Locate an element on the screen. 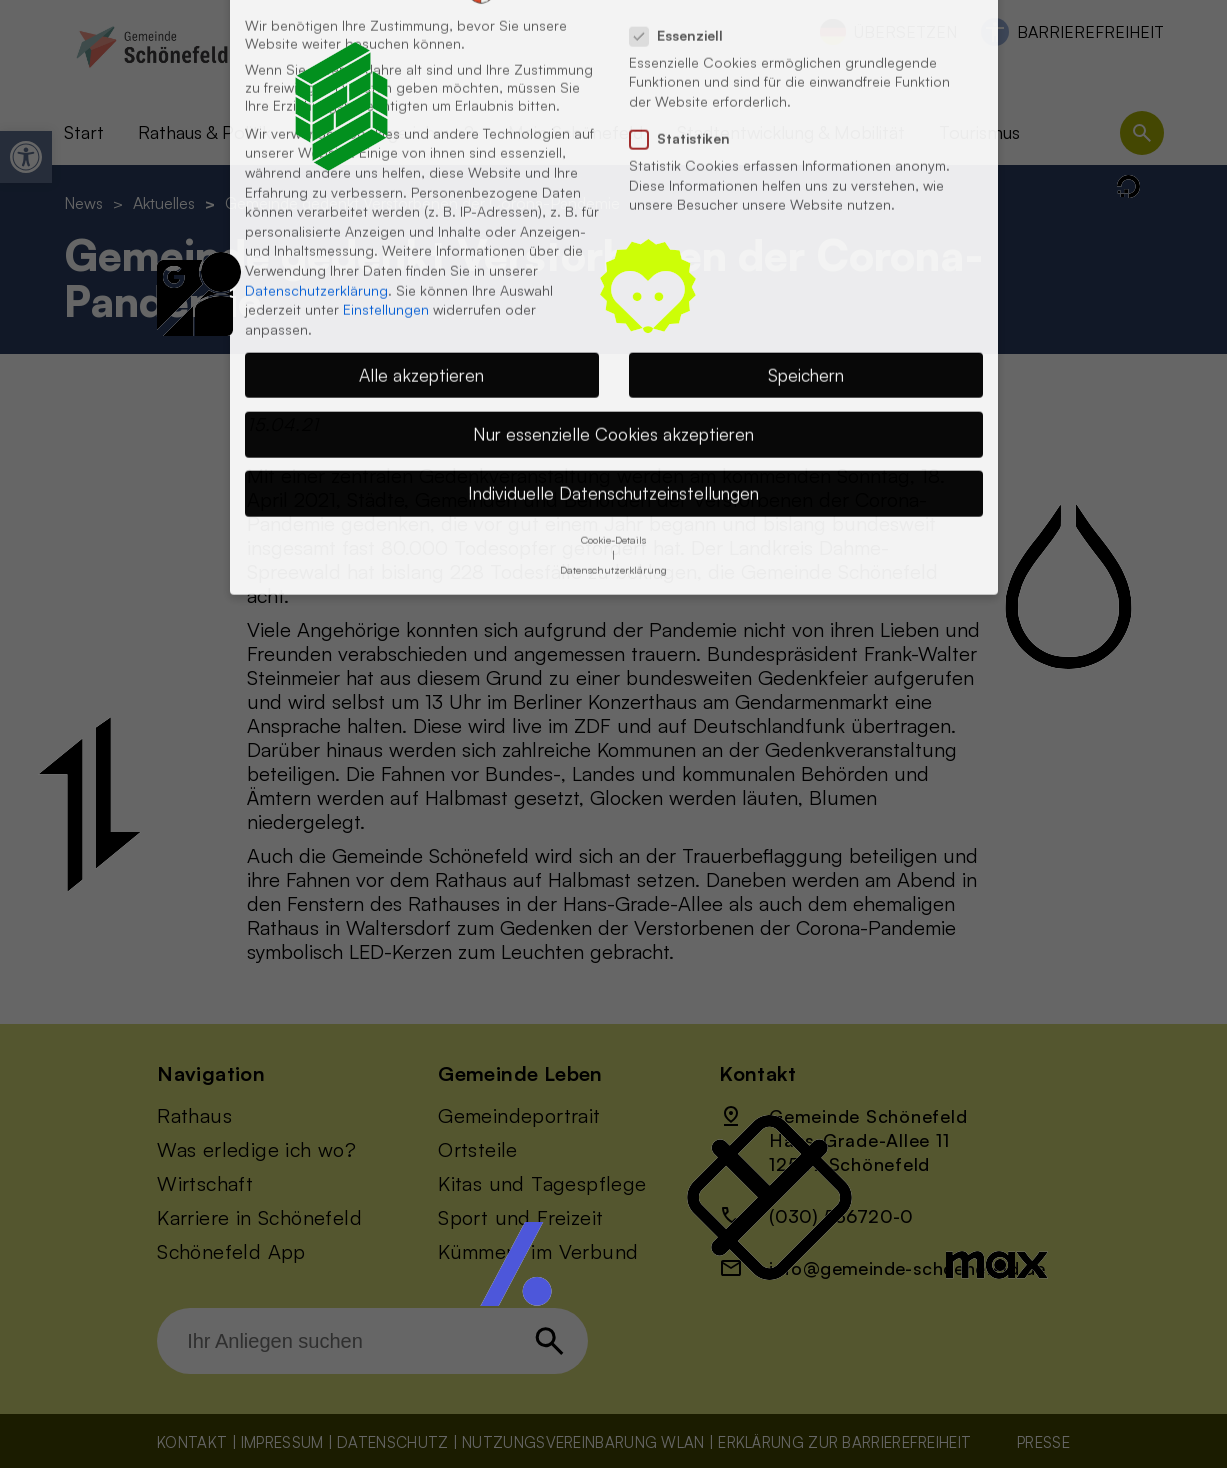  open HedgeDoc collaborative markdown editor is located at coordinates (648, 286).